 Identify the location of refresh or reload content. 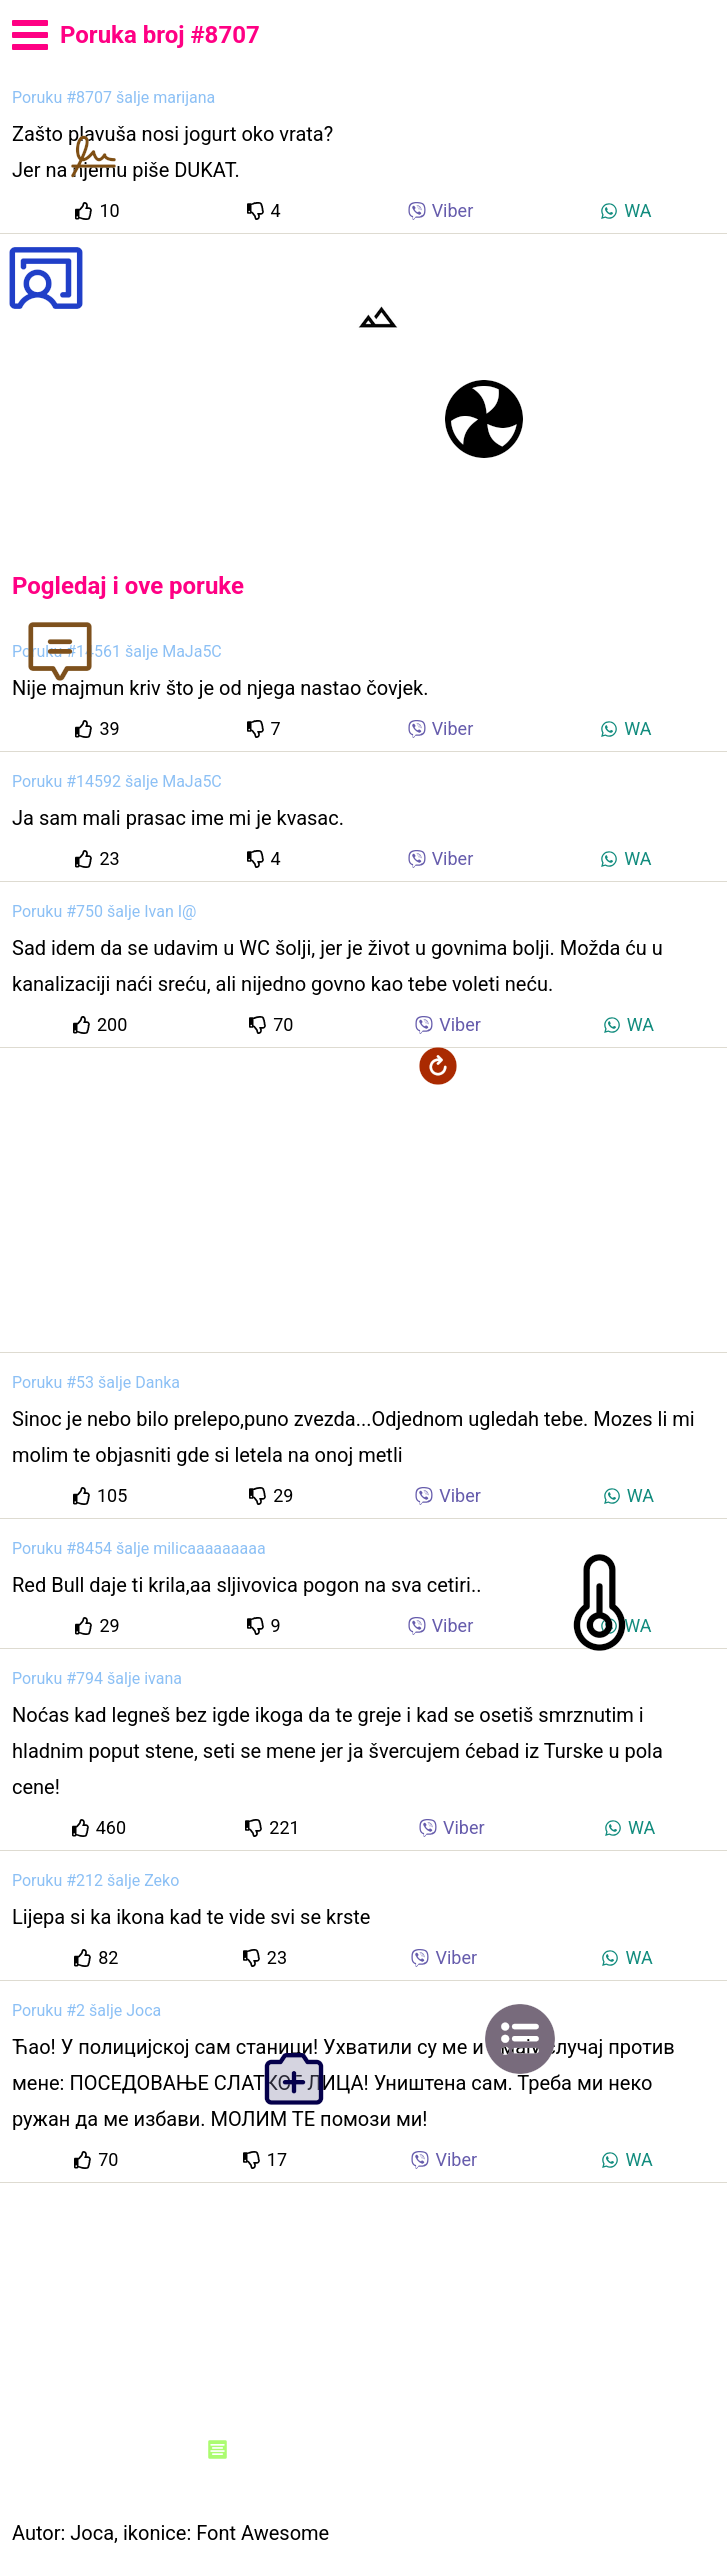
(438, 1066).